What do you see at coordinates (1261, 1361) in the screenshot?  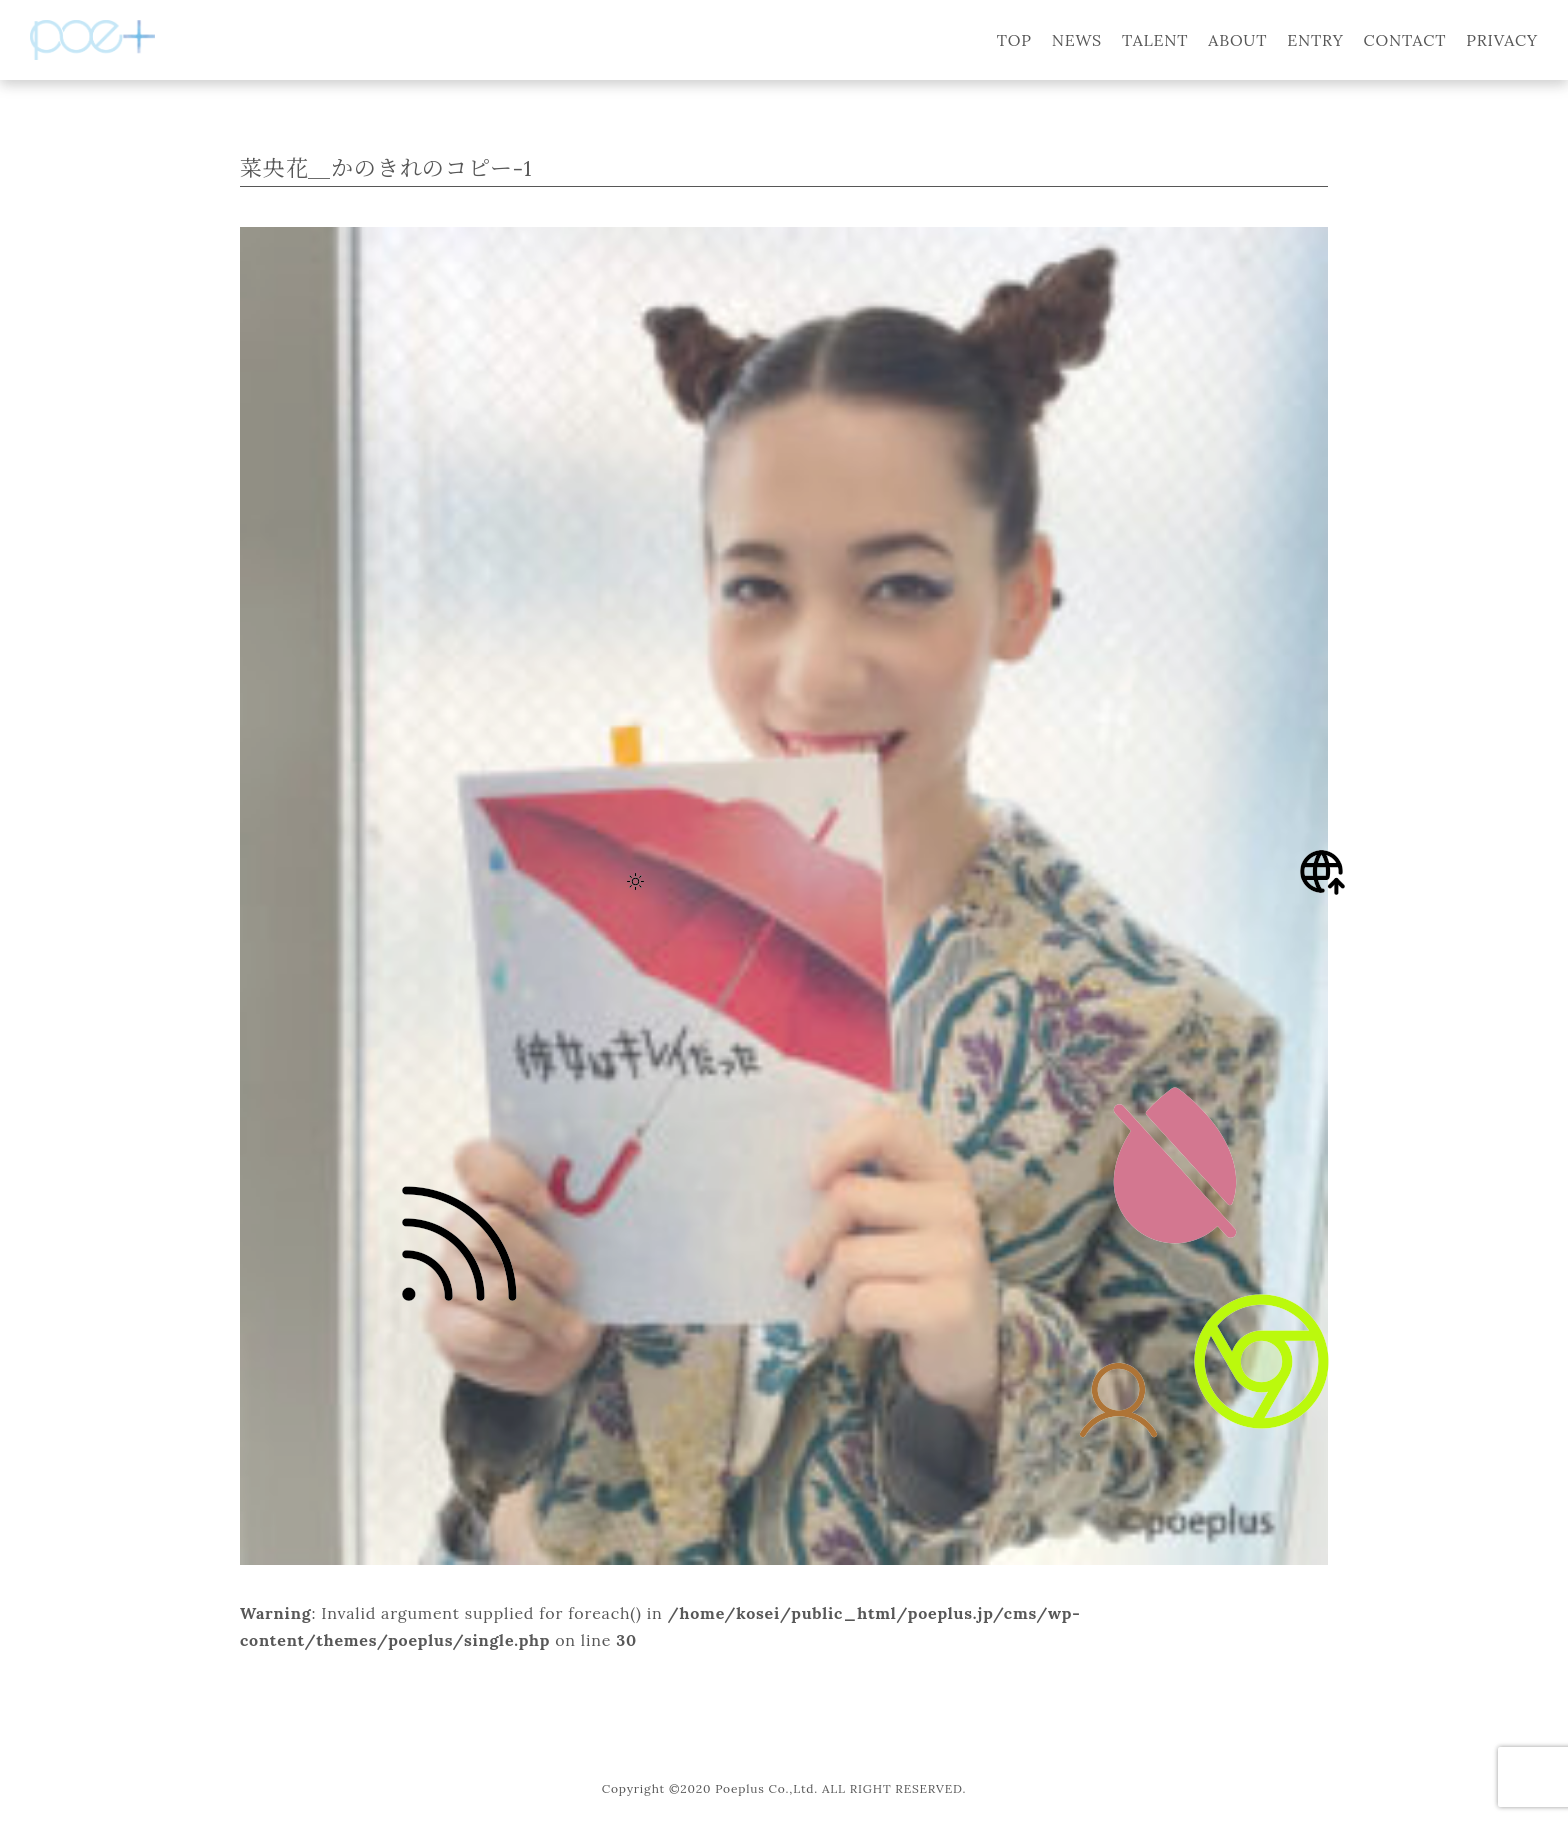 I see `open google chrome browser` at bounding box center [1261, 1361].